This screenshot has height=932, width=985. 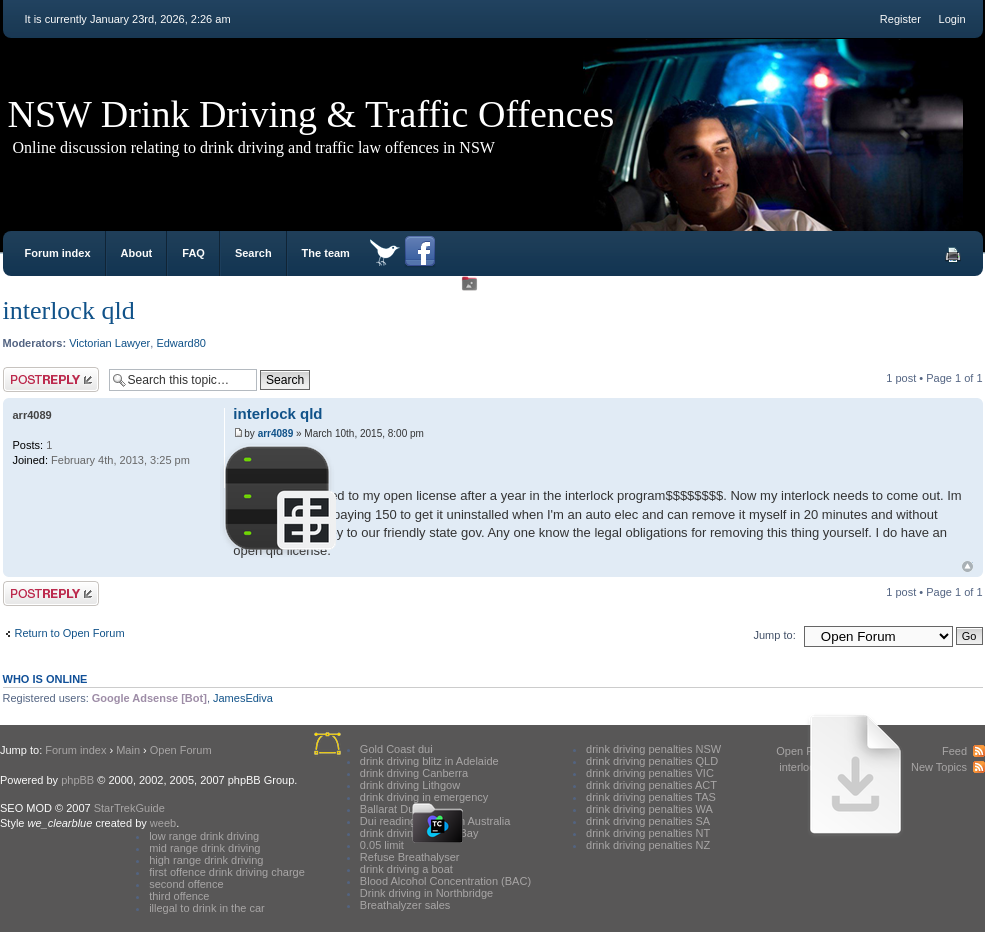 I want to click on open JetBrains TeamCity project folder, so click(x=437, y=824).